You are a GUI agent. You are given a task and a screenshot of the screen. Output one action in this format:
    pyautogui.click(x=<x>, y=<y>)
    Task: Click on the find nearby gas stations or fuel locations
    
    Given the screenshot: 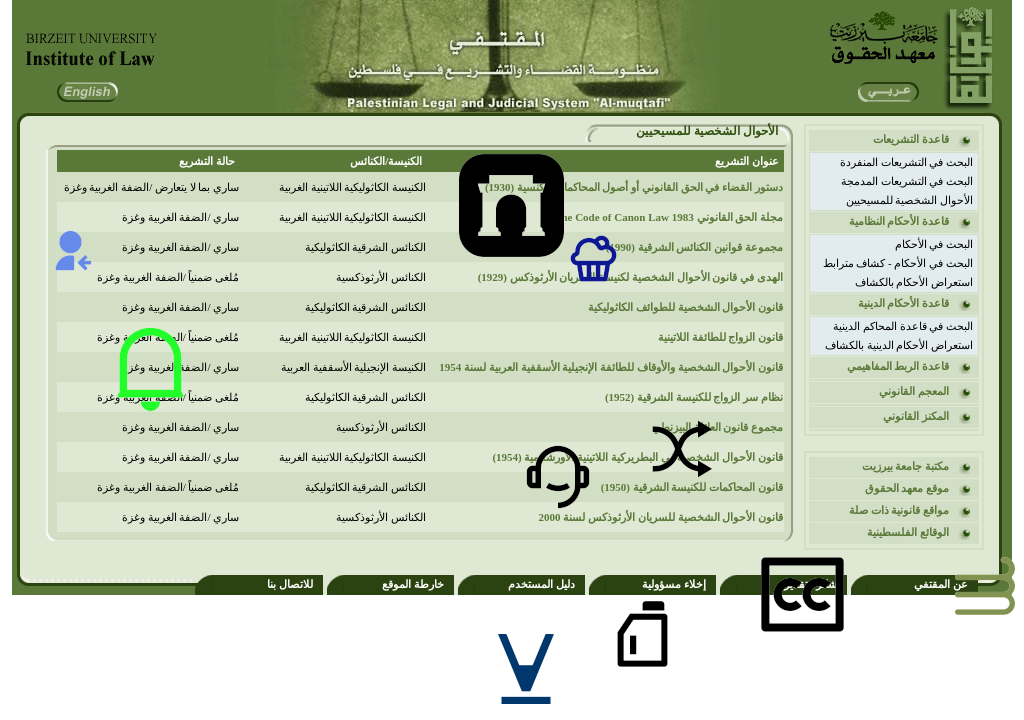 What is the action you would take?
    pyautogui.click(x=642, y=635)
    